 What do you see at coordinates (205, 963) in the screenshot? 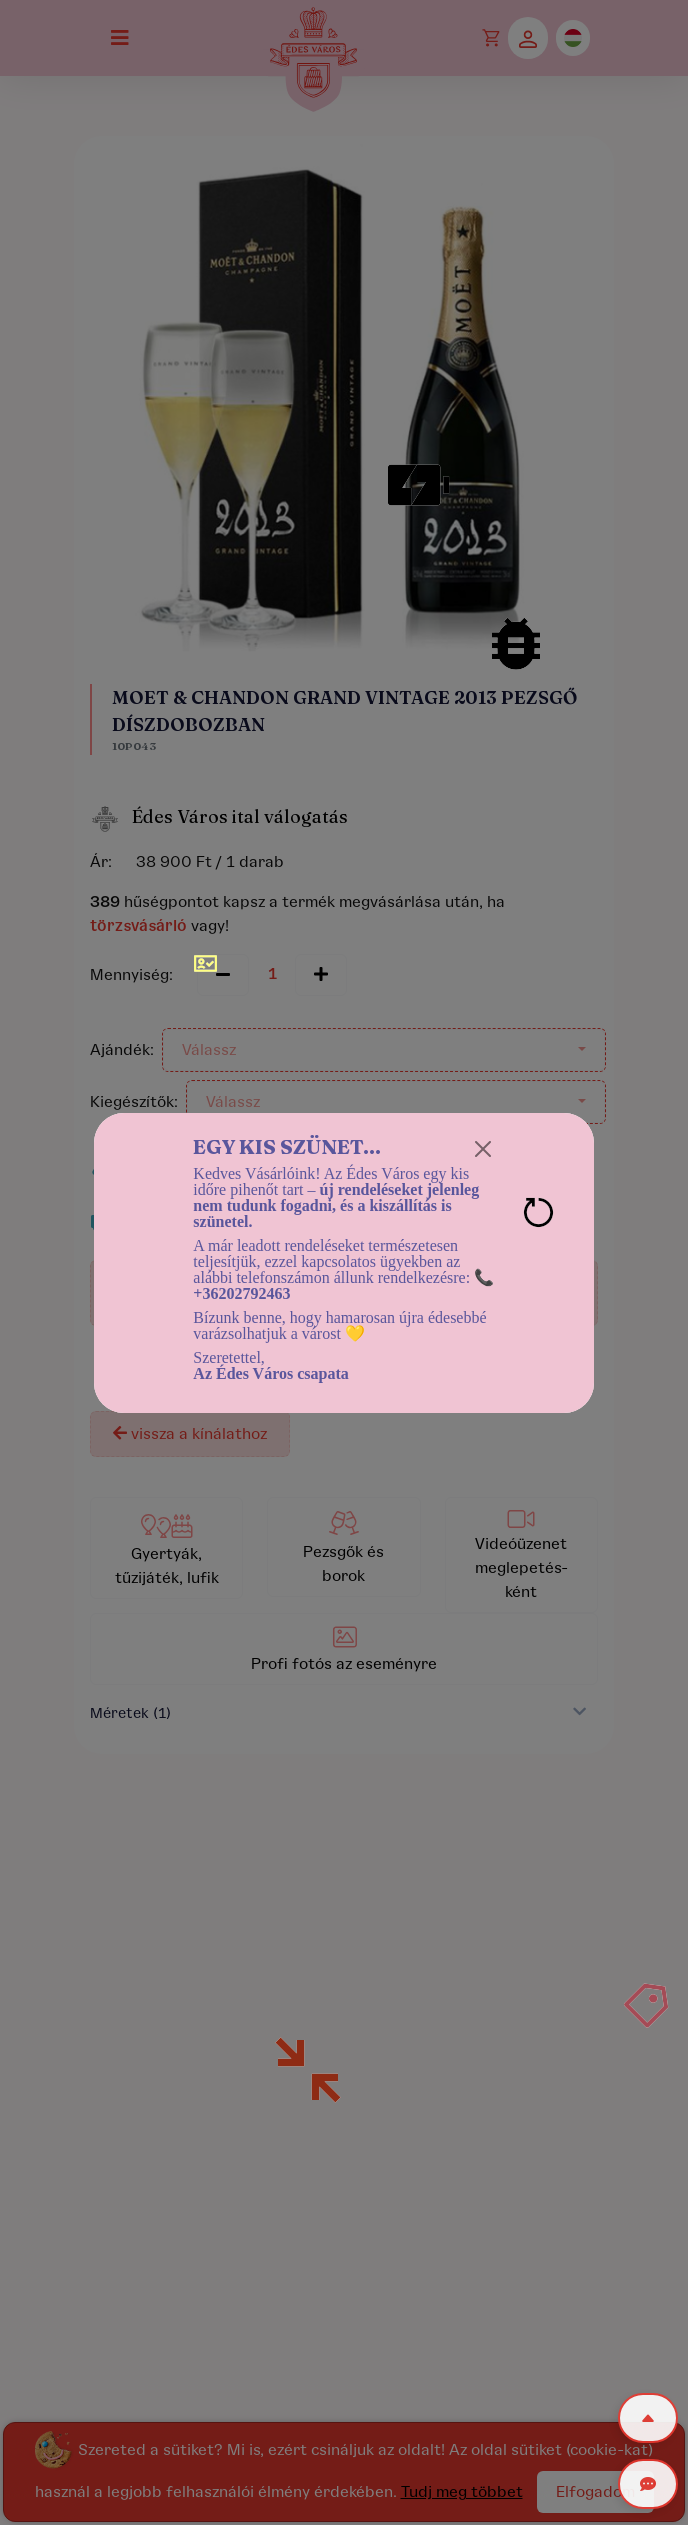
I see `verified ID or credential` at bounding box center [205, 963].